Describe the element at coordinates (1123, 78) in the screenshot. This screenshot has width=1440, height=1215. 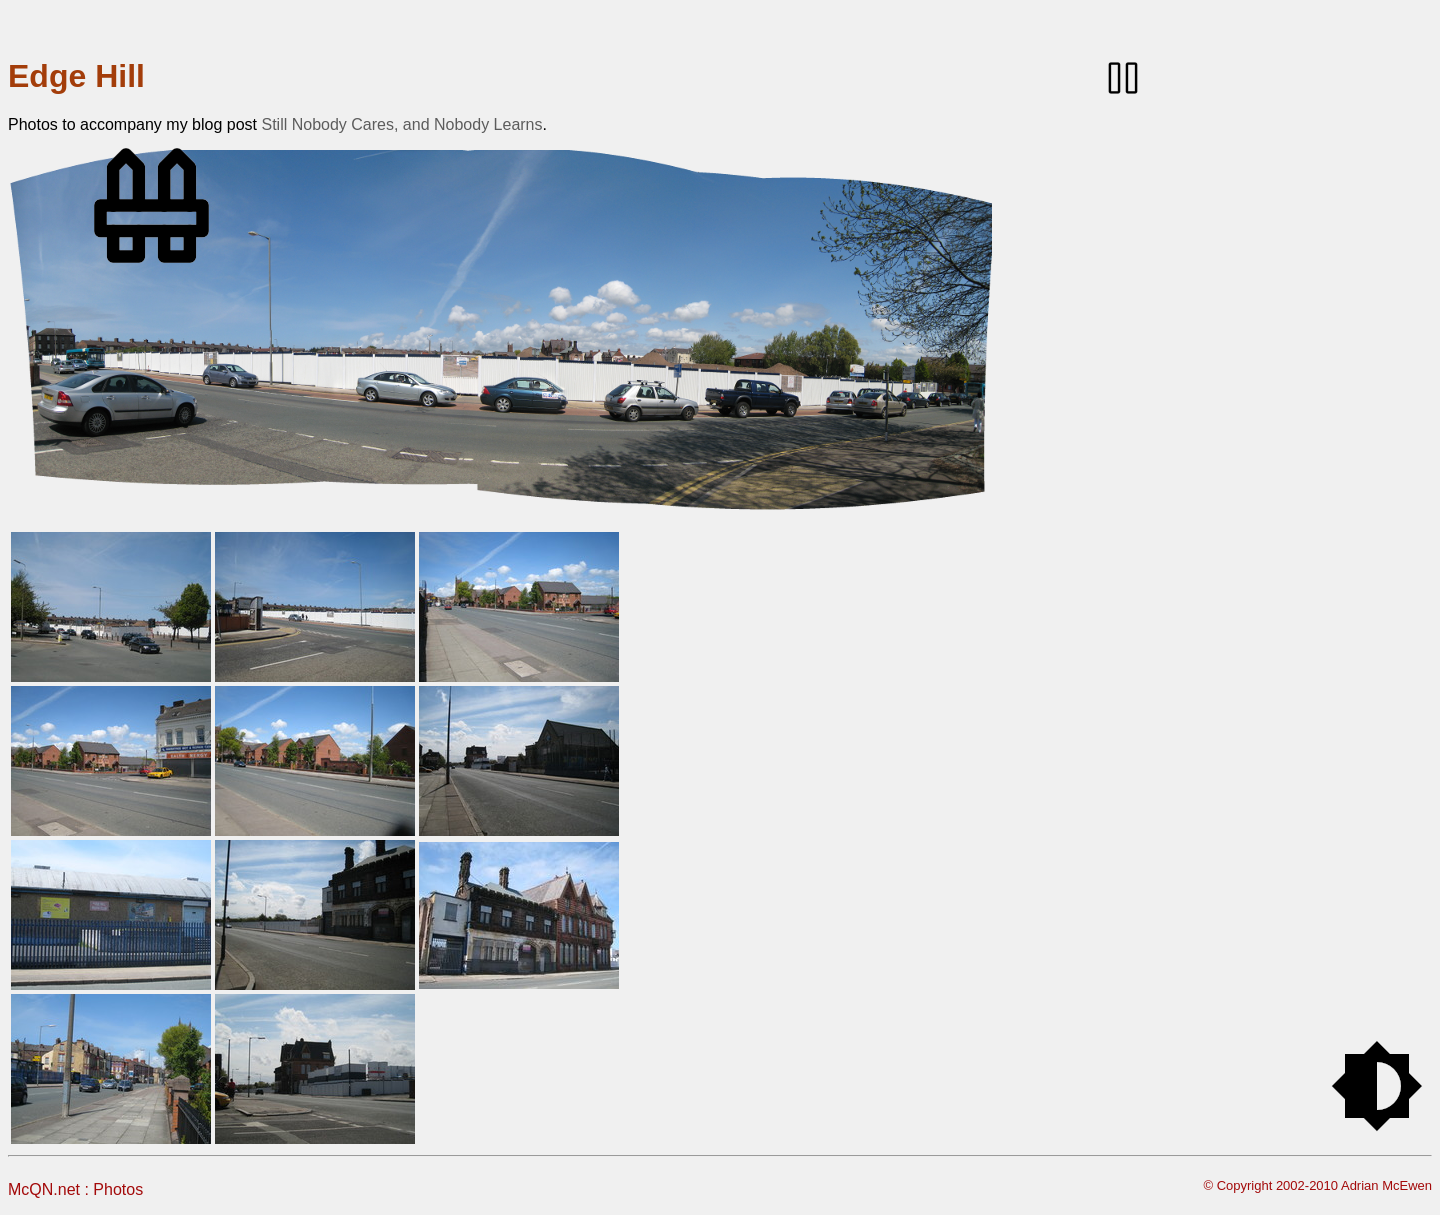
I see `pause media playback` at that location.